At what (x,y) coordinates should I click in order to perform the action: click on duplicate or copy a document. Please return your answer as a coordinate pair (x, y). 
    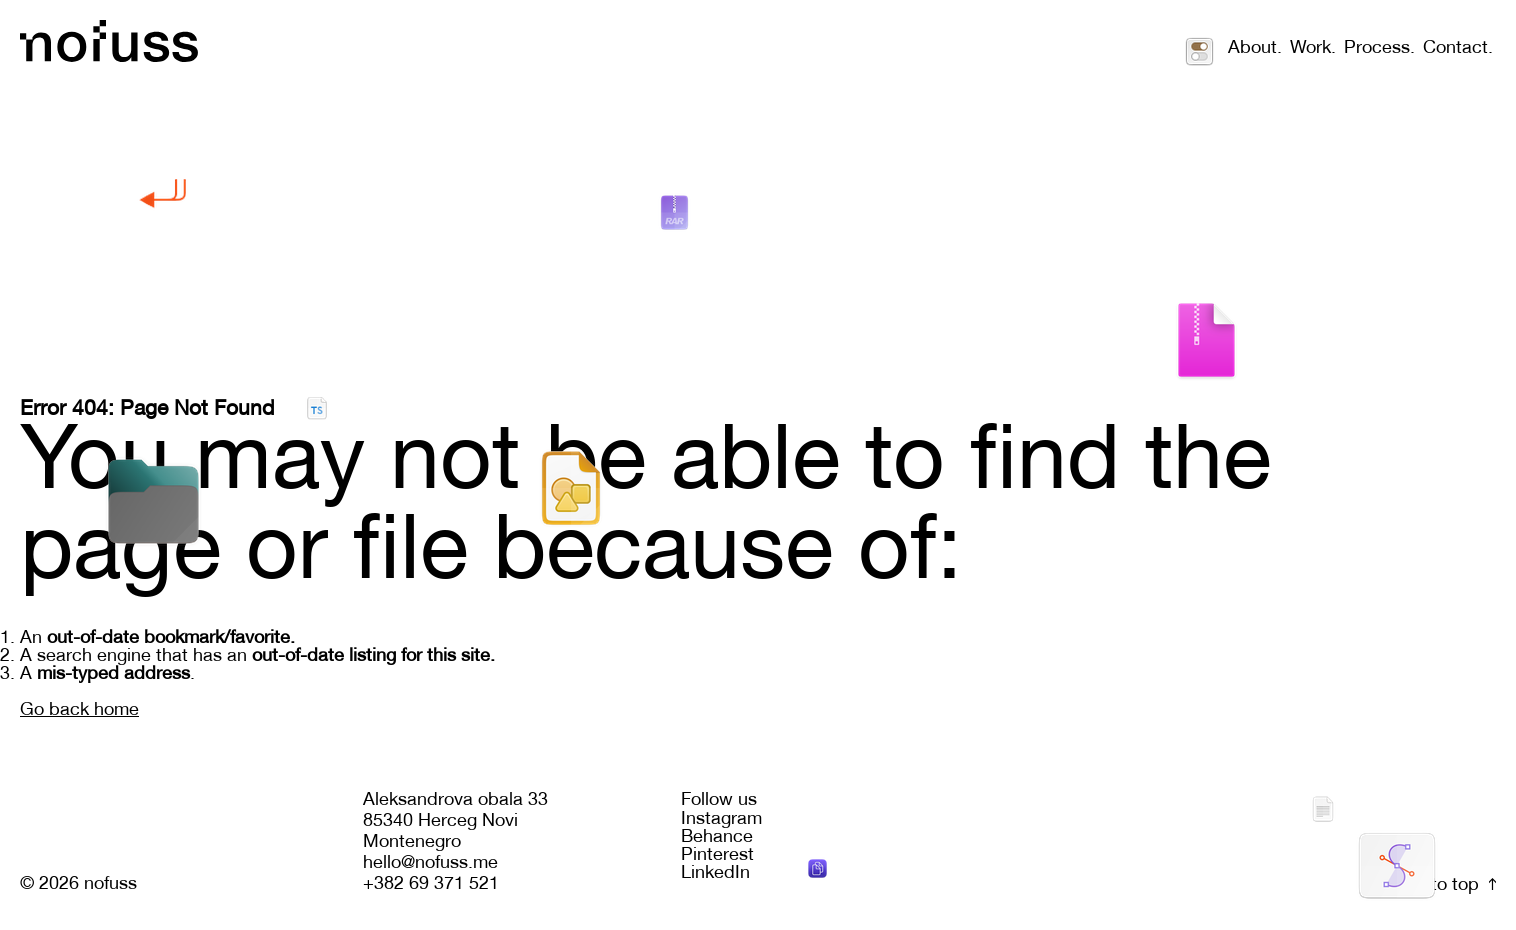
    Looking at the image, I should click on (817, 868).